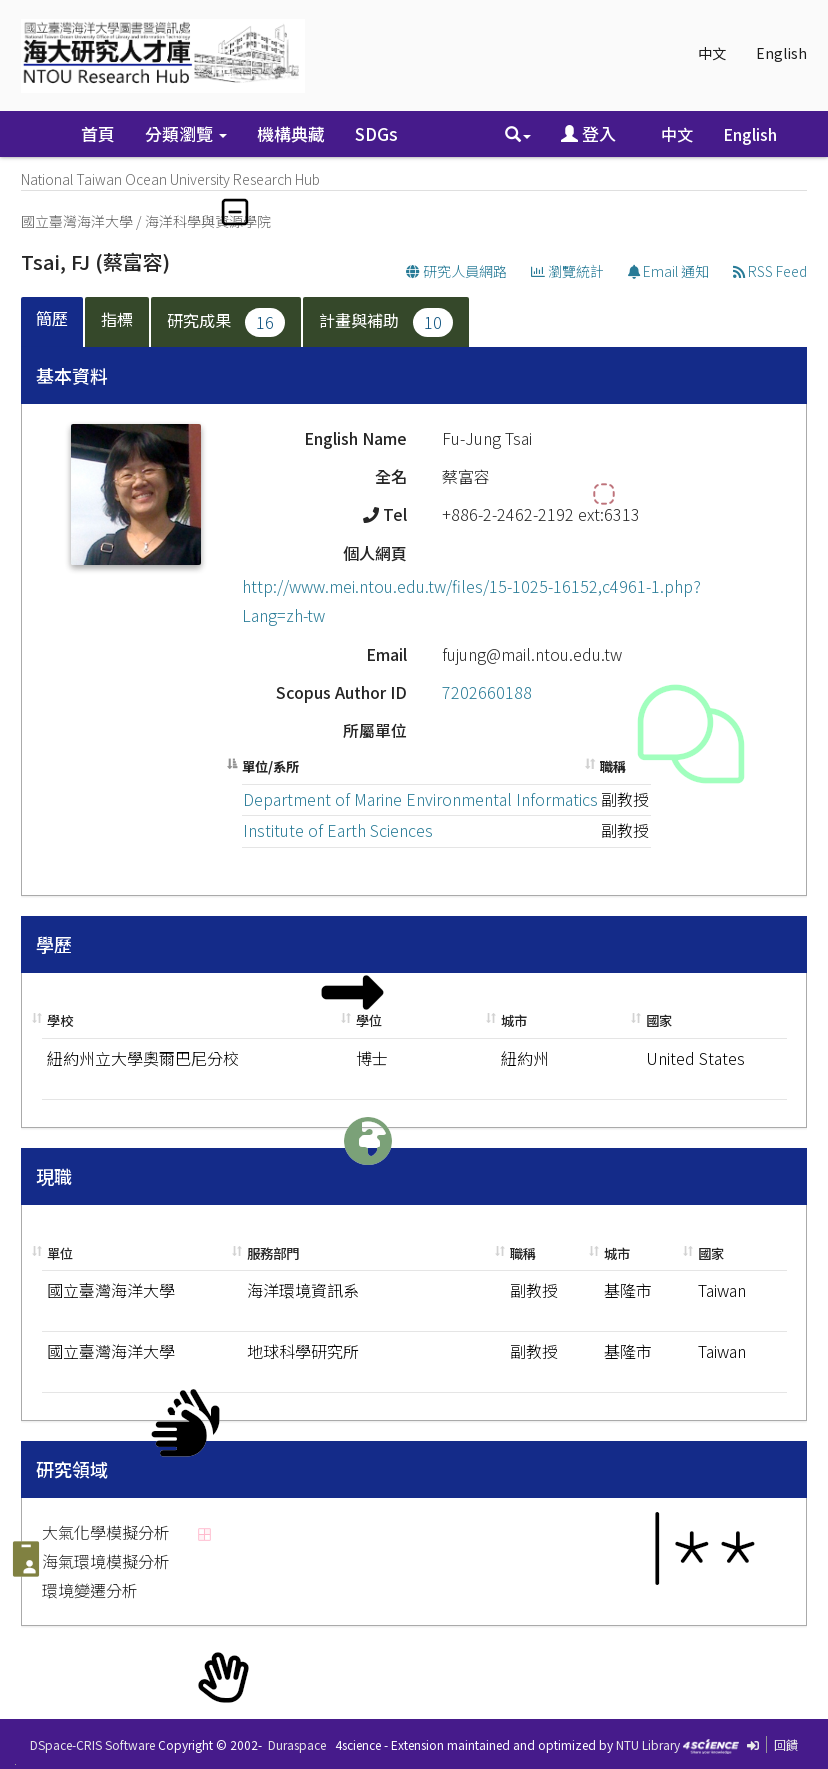 This screenshot has width=828, height=1769. What do you see at coordinates (368, 1141) in the screenshot?
I see `view africa region settings` at bounding box center [368, 1141].